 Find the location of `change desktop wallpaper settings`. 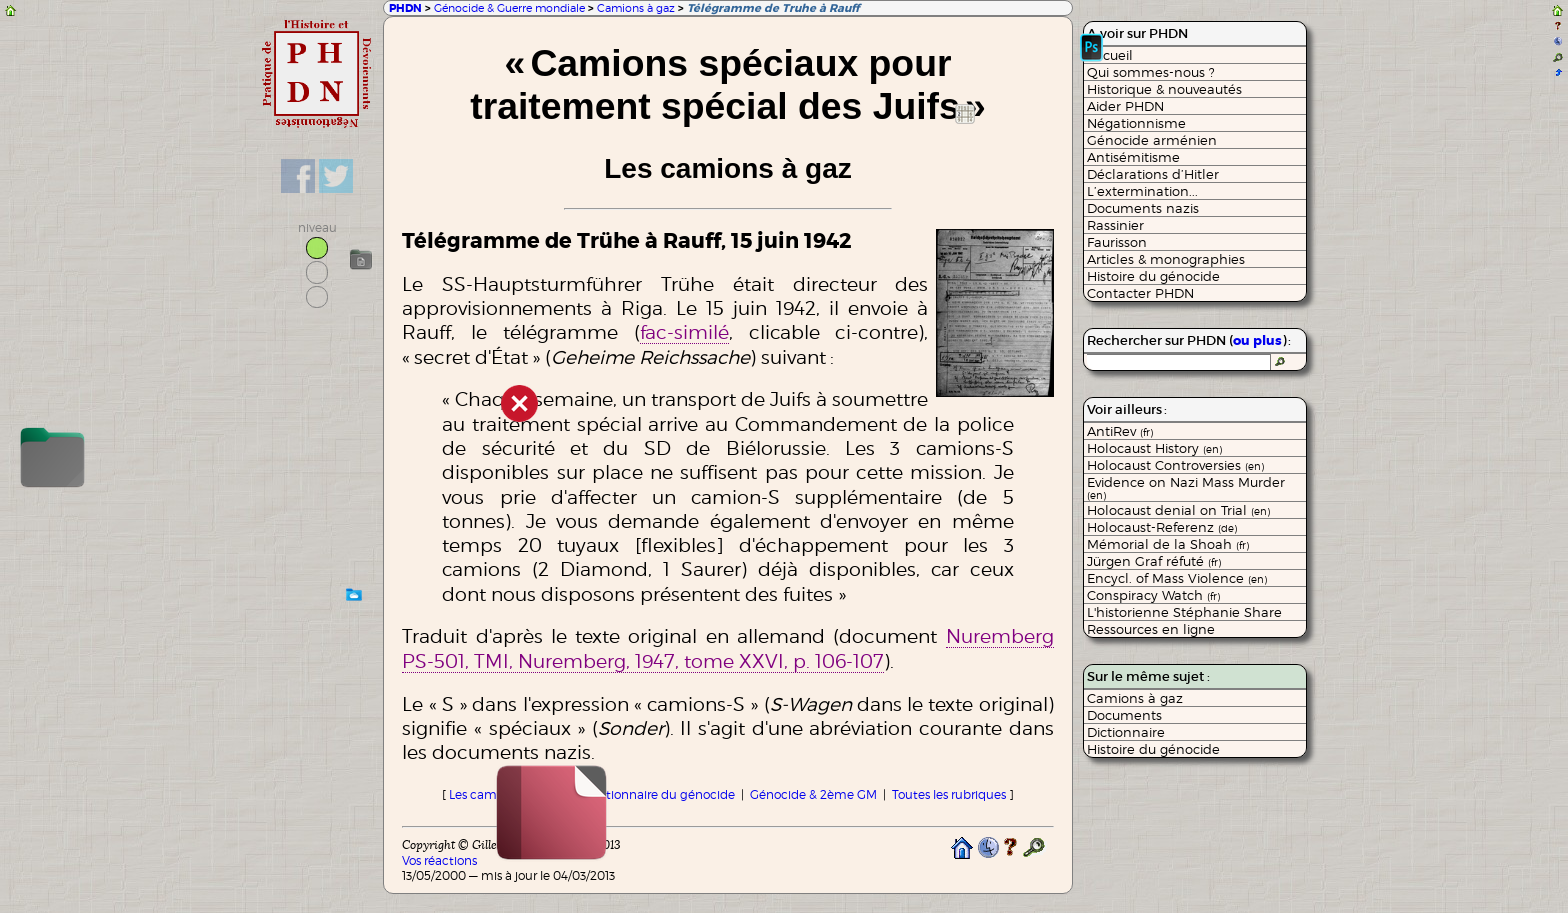

change desktop wallpaper settings is located at coordinates (551, 808).